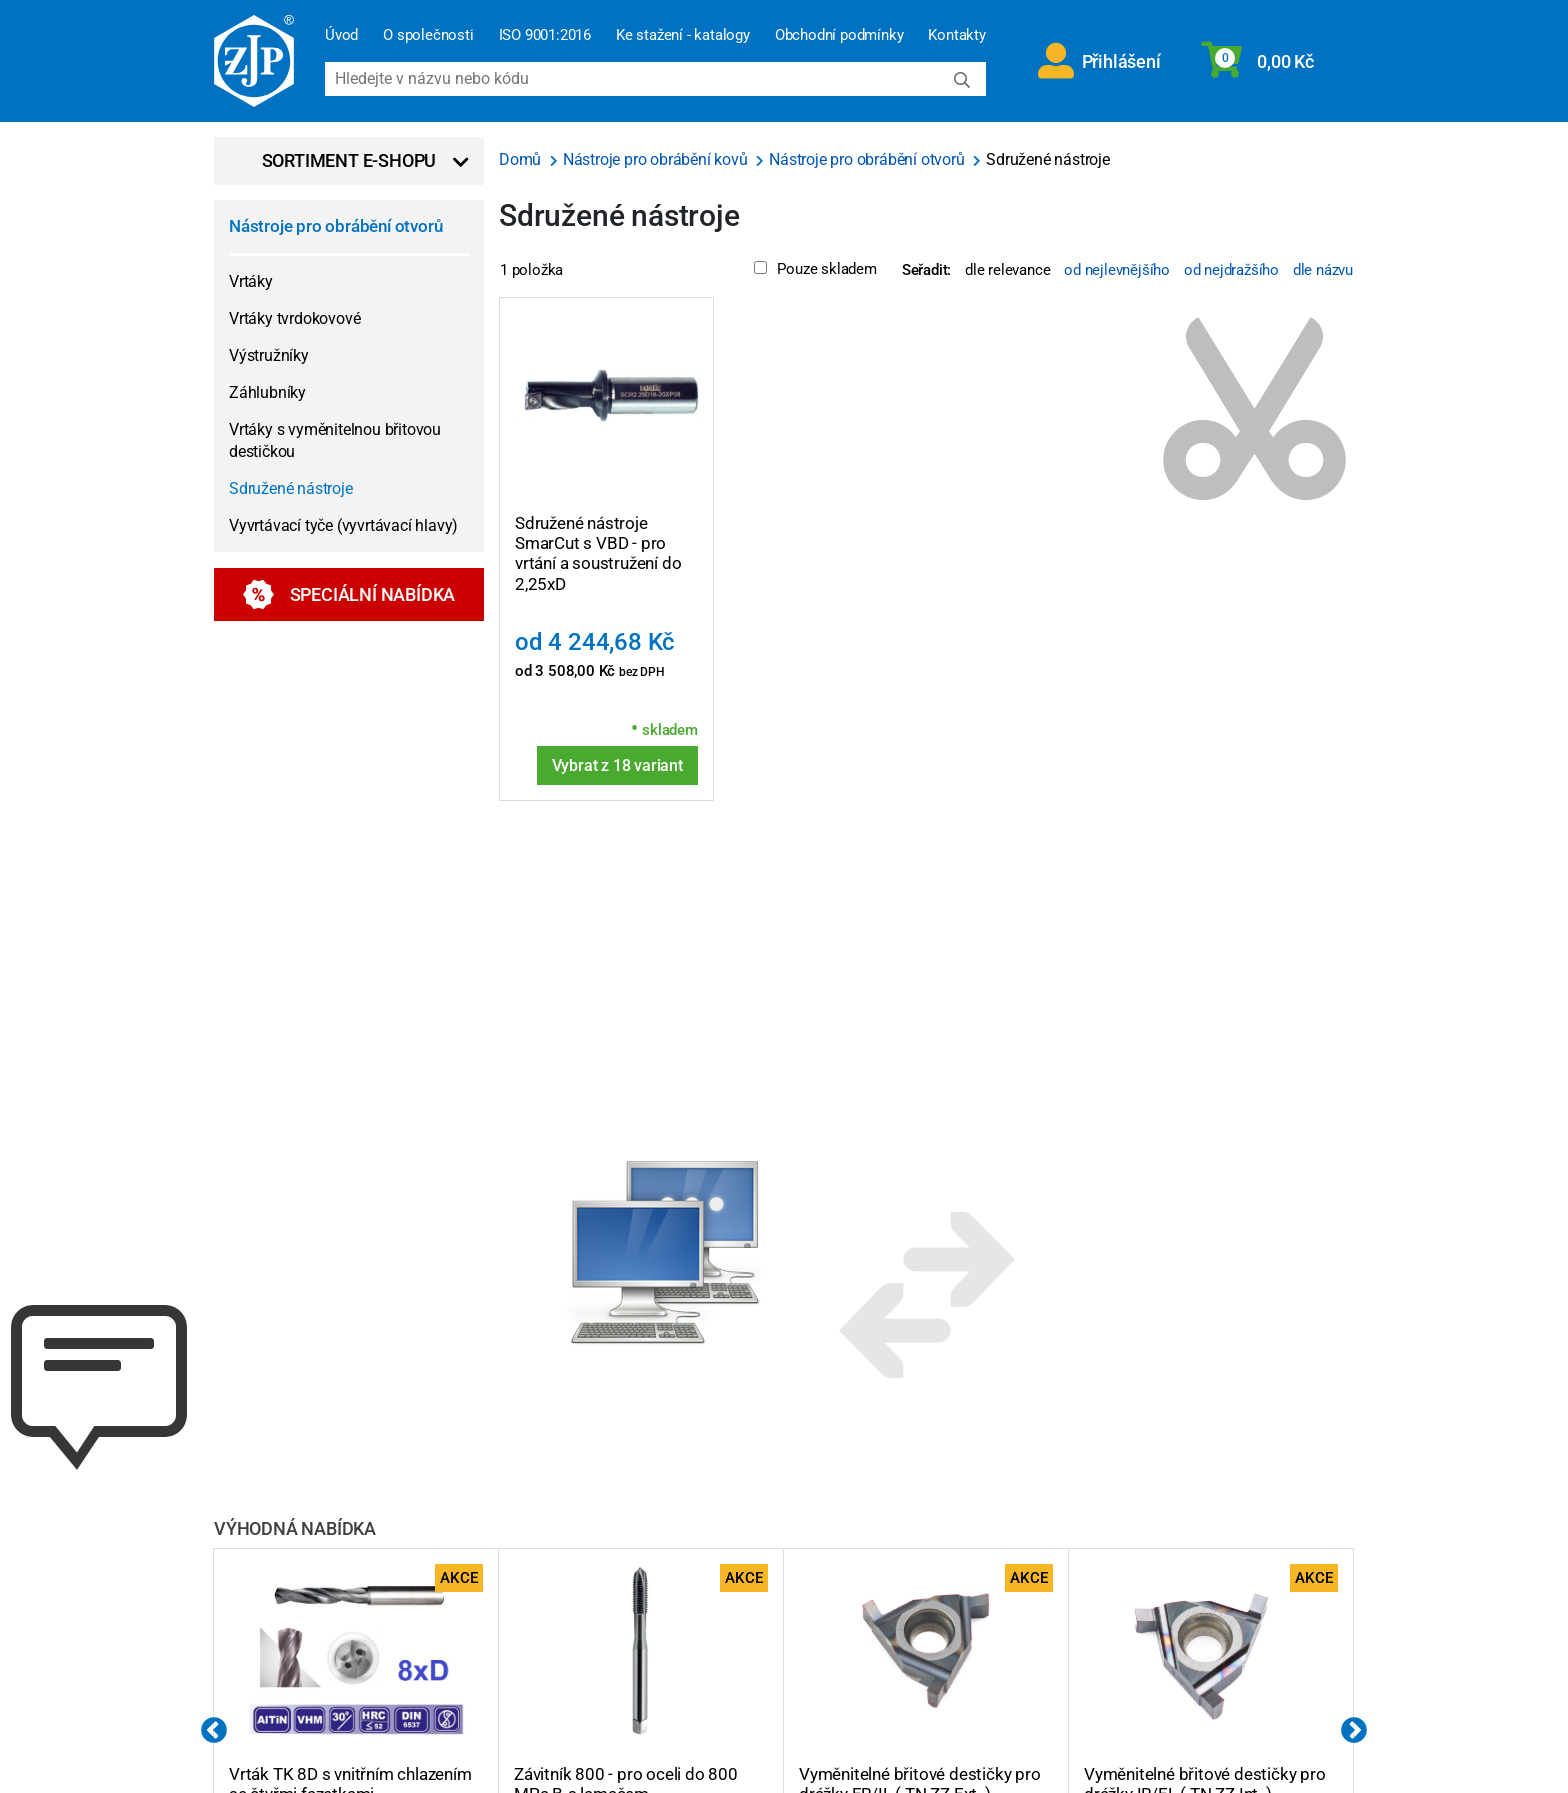 The image size is (1568, 1793). Describe the element at coordinates (99, 1382) in the screenshot. I see `open the messaging app` at that location.